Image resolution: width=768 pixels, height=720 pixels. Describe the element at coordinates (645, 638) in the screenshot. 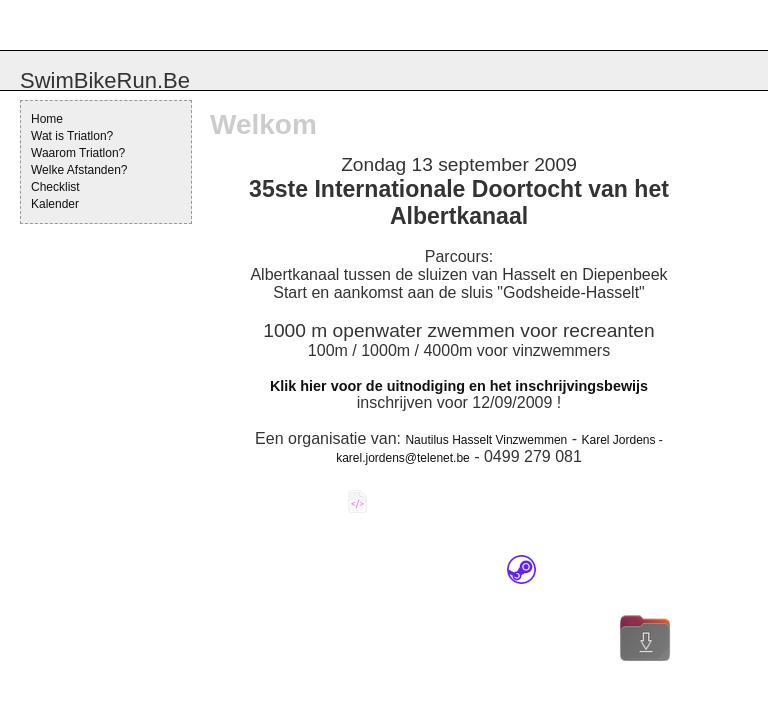

I see `open your downloads folder` at that location.